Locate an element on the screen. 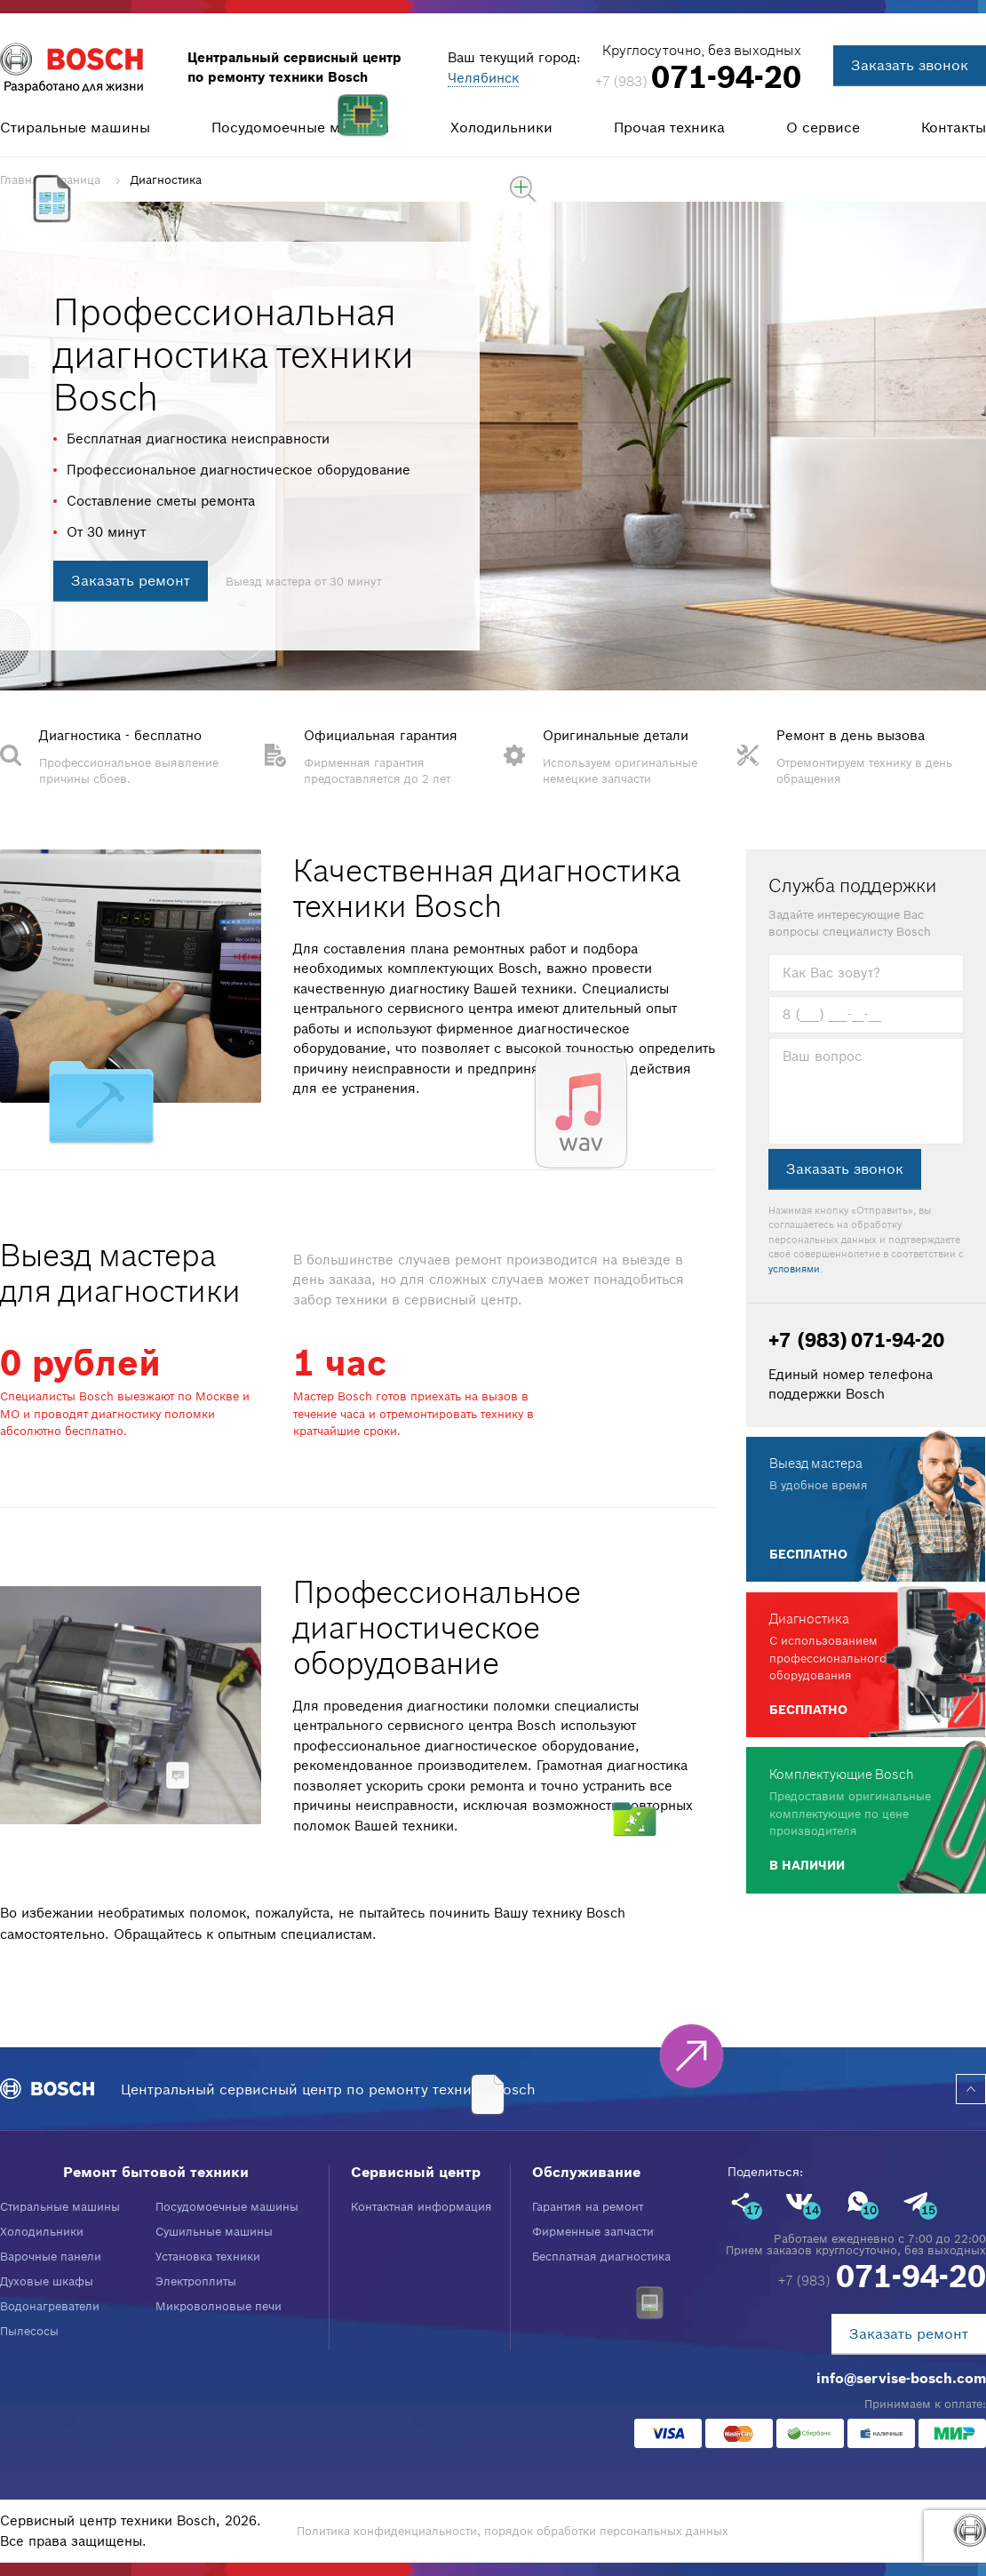 This screenshot has height=2576, width=986. a SAMI subtitle or caption file is located at coordinates (178, 1775).